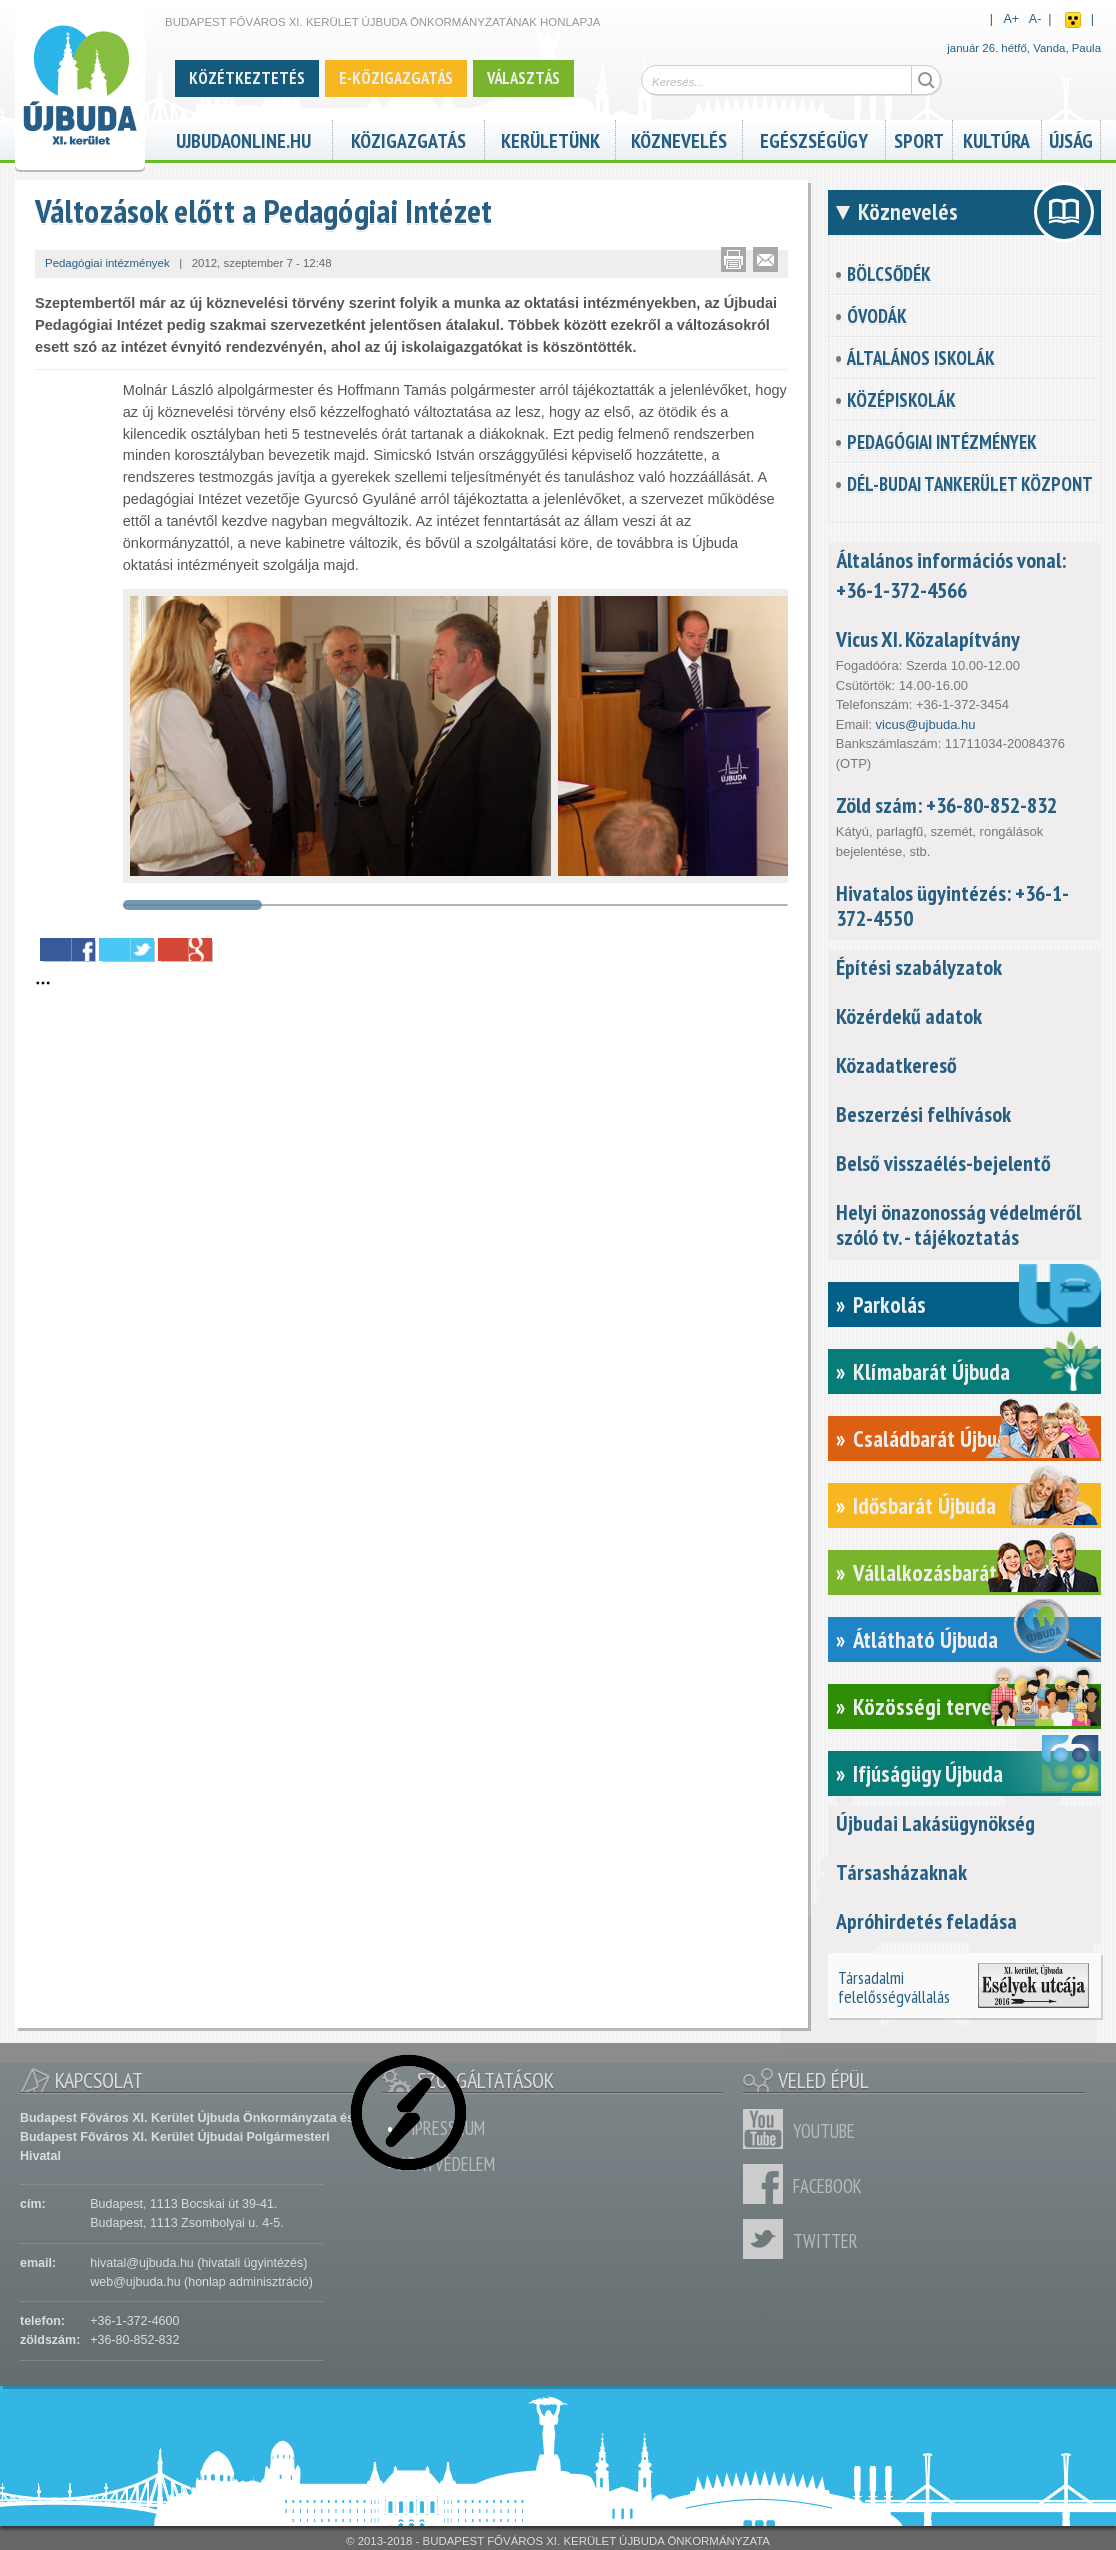 The image size is (1116, 2550). What do you see at coordinates (43, 983) in the screenshot?
I see `open more options menu` at bounding box center [43, 983].